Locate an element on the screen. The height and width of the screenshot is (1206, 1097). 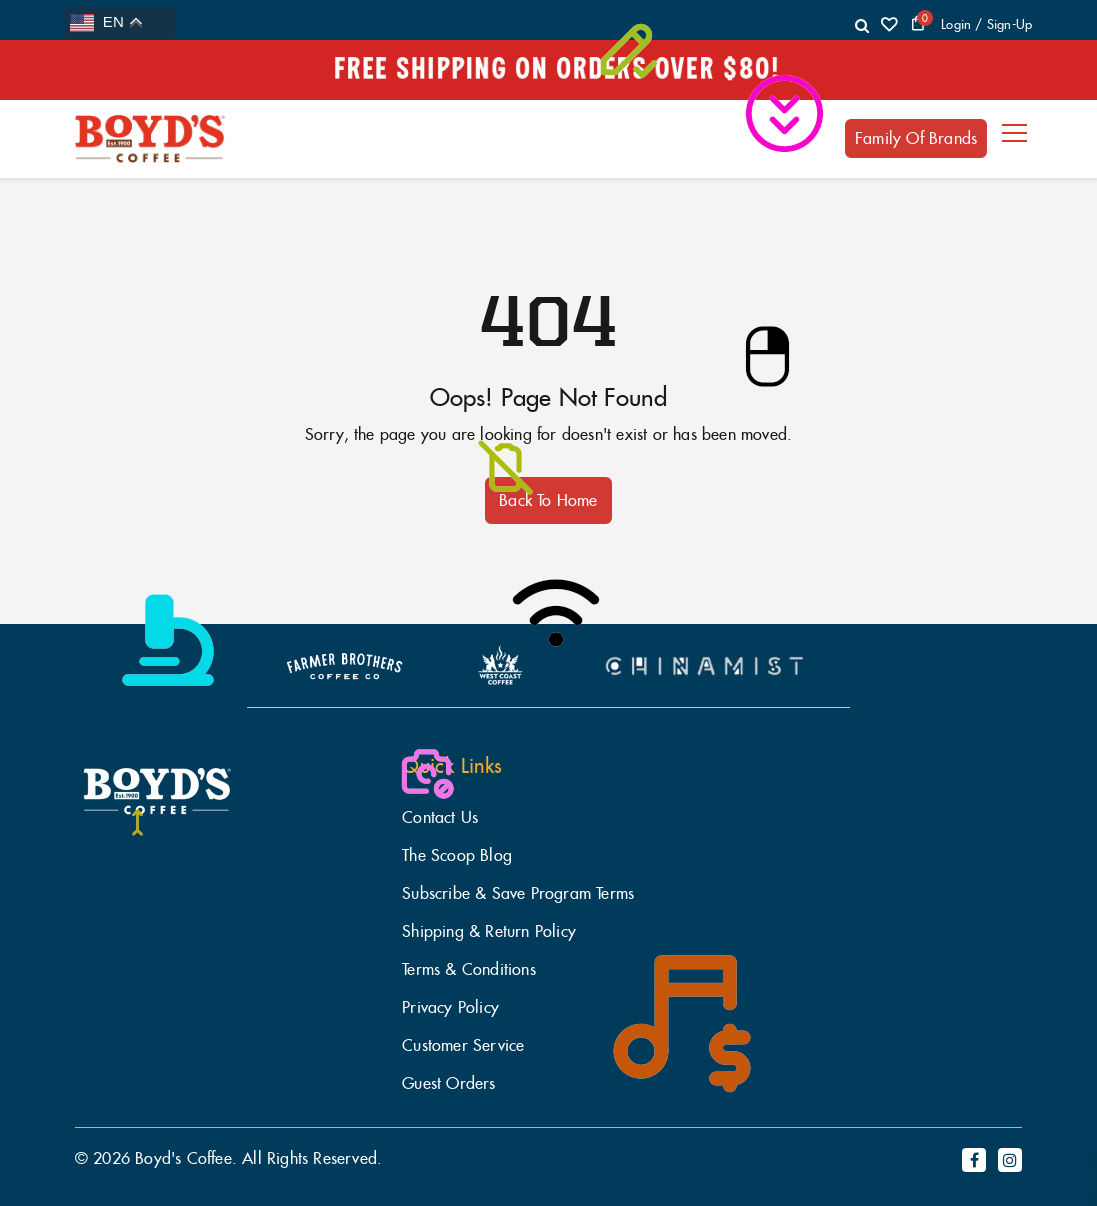
edit completed or saved successfully is located at coordinates (627, 48).